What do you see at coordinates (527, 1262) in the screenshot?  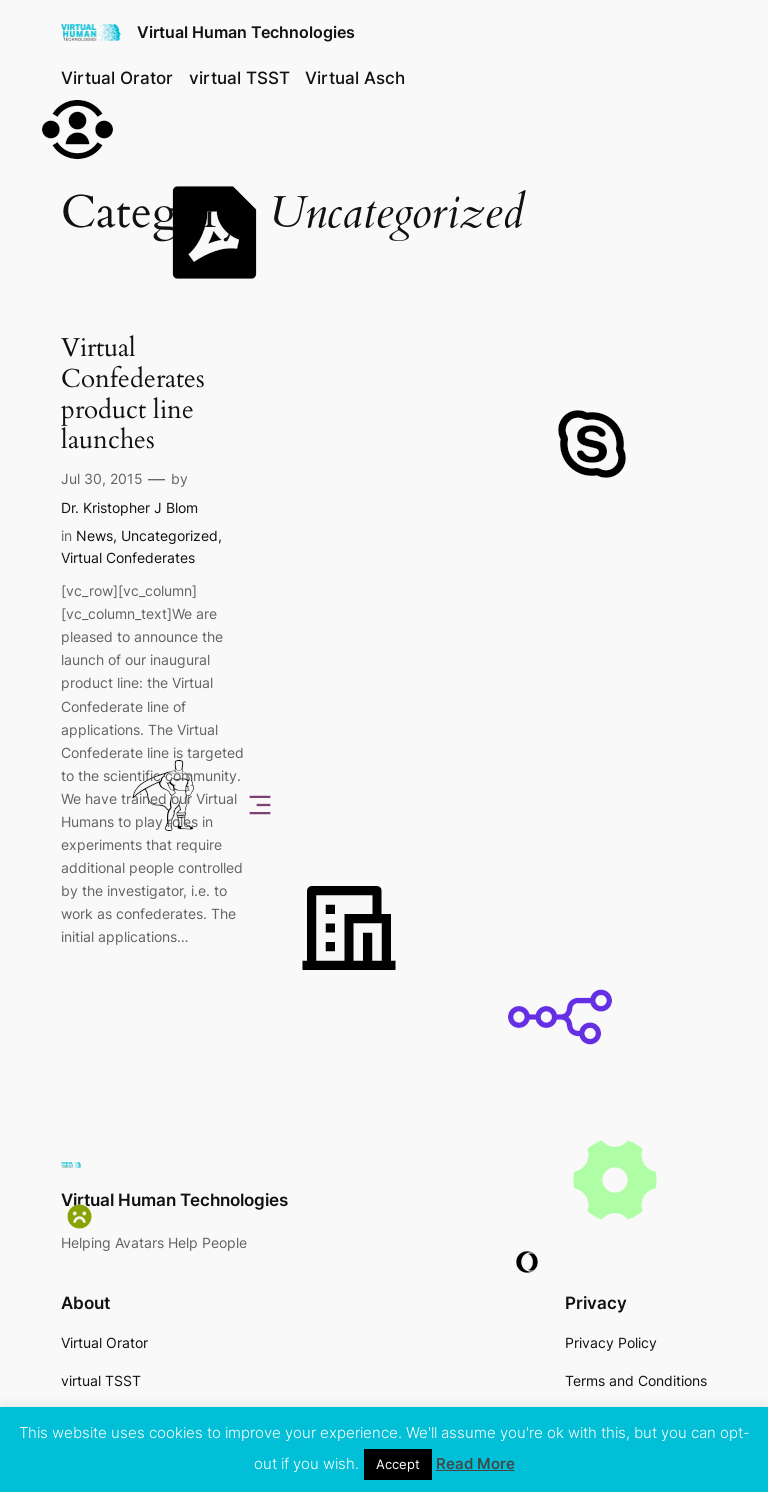 I see `open opera browser` at bounding box center [527, 1262].